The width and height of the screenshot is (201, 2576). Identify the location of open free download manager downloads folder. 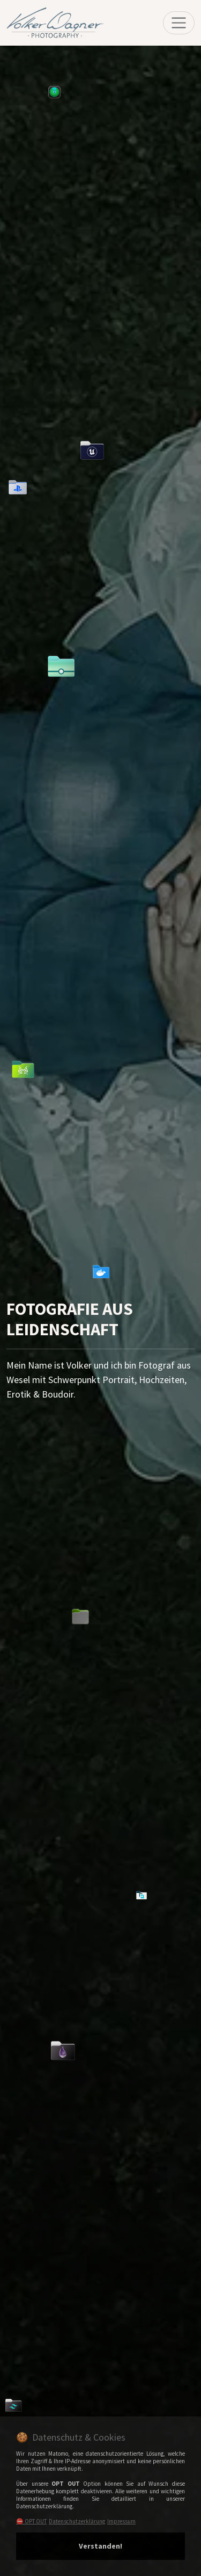
(142, 1895).